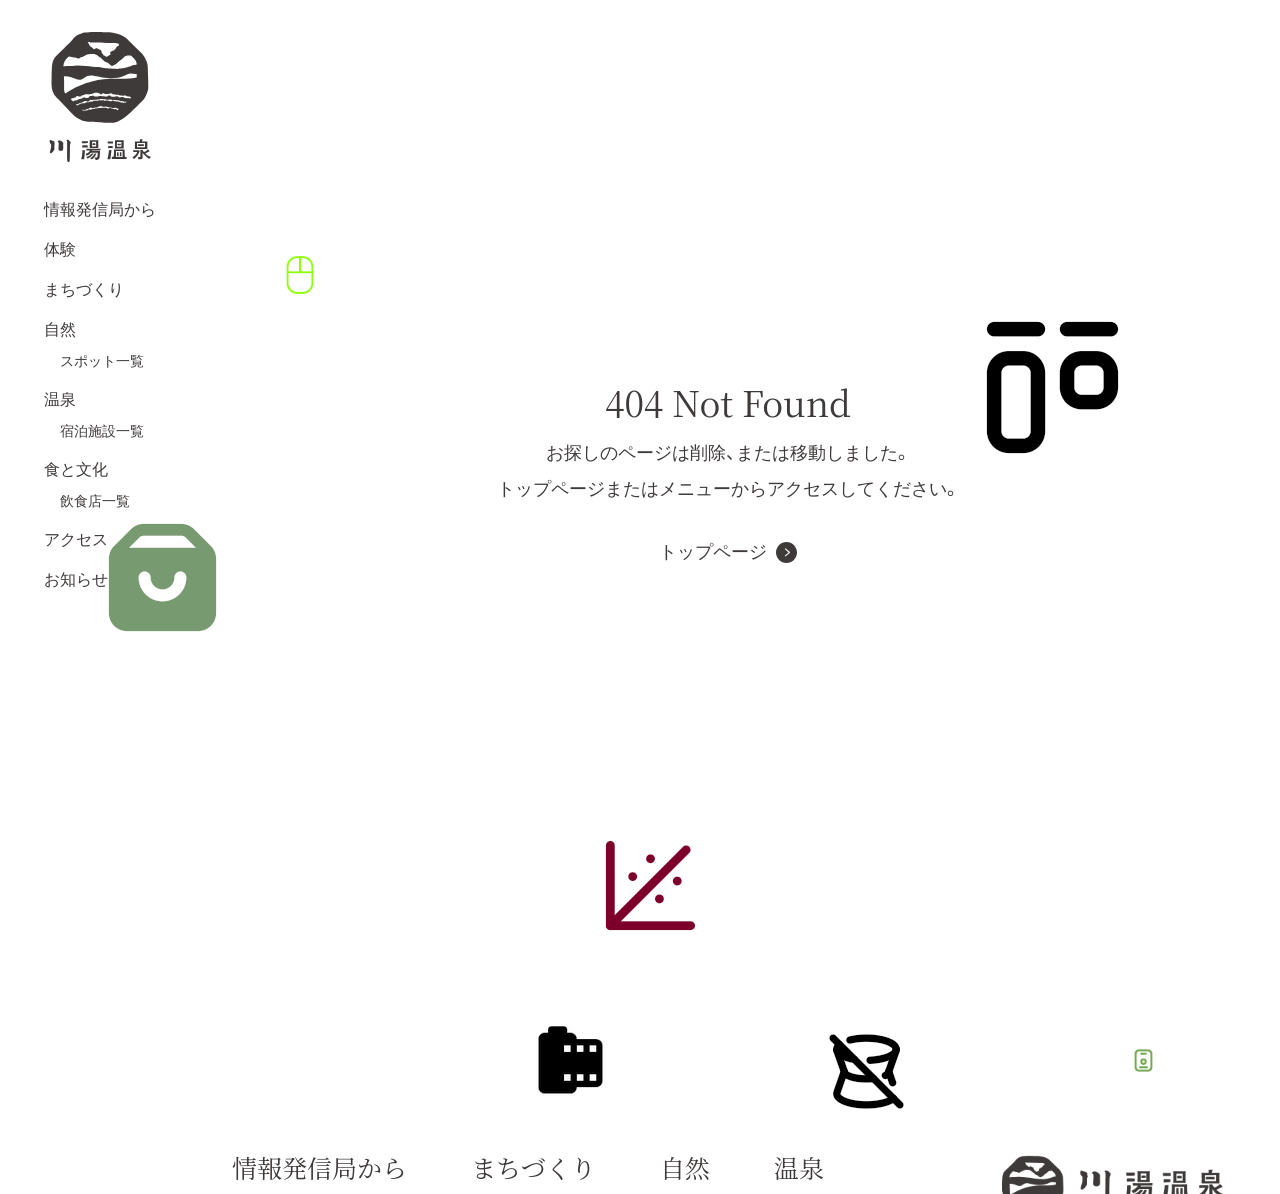 The height and width of the screenshot is (1194, 1280). I want to click on view covariate analysis chart, so click(650, 885).